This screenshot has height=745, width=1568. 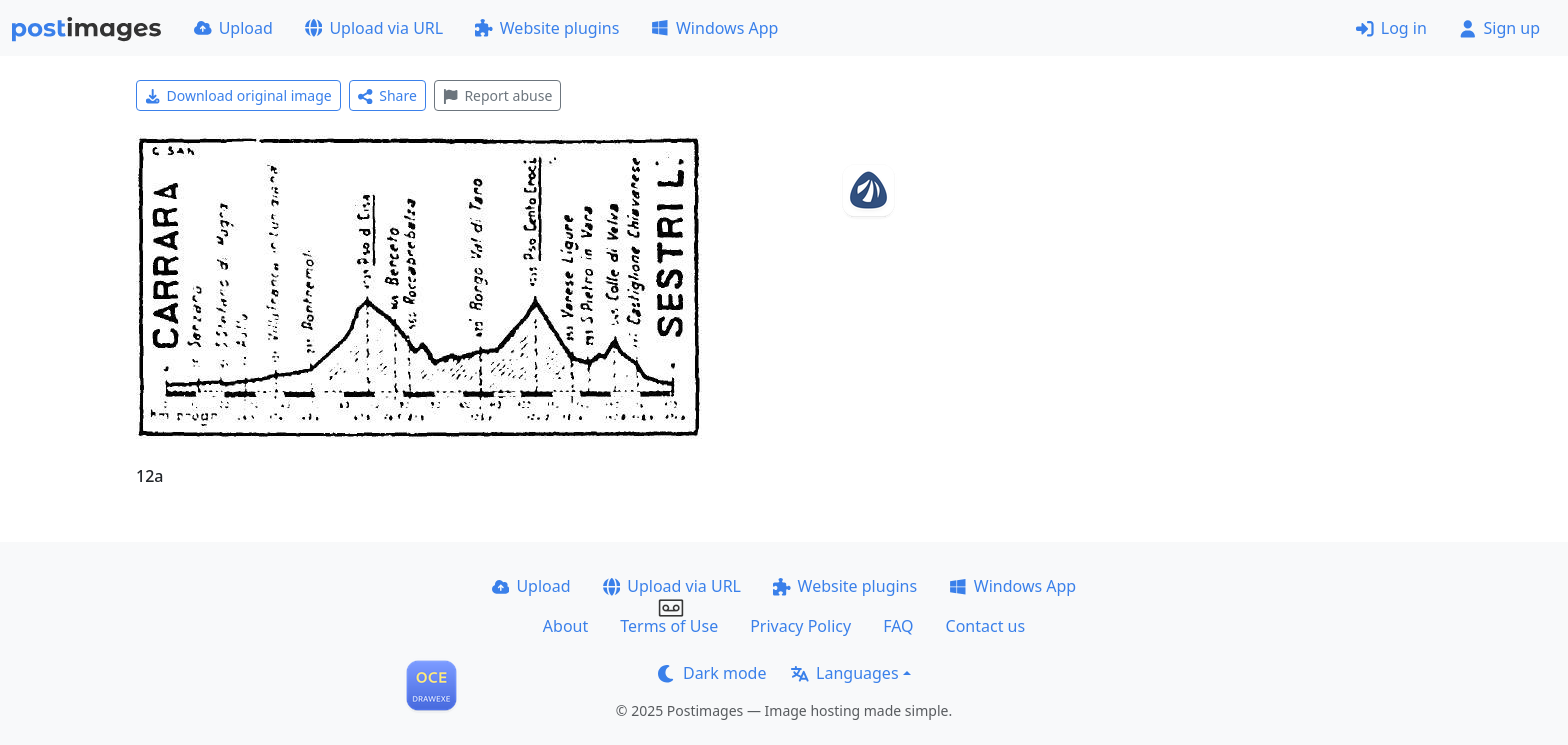 I want to click on indicates audio tape or cassette media, so click(x=671, y=608).